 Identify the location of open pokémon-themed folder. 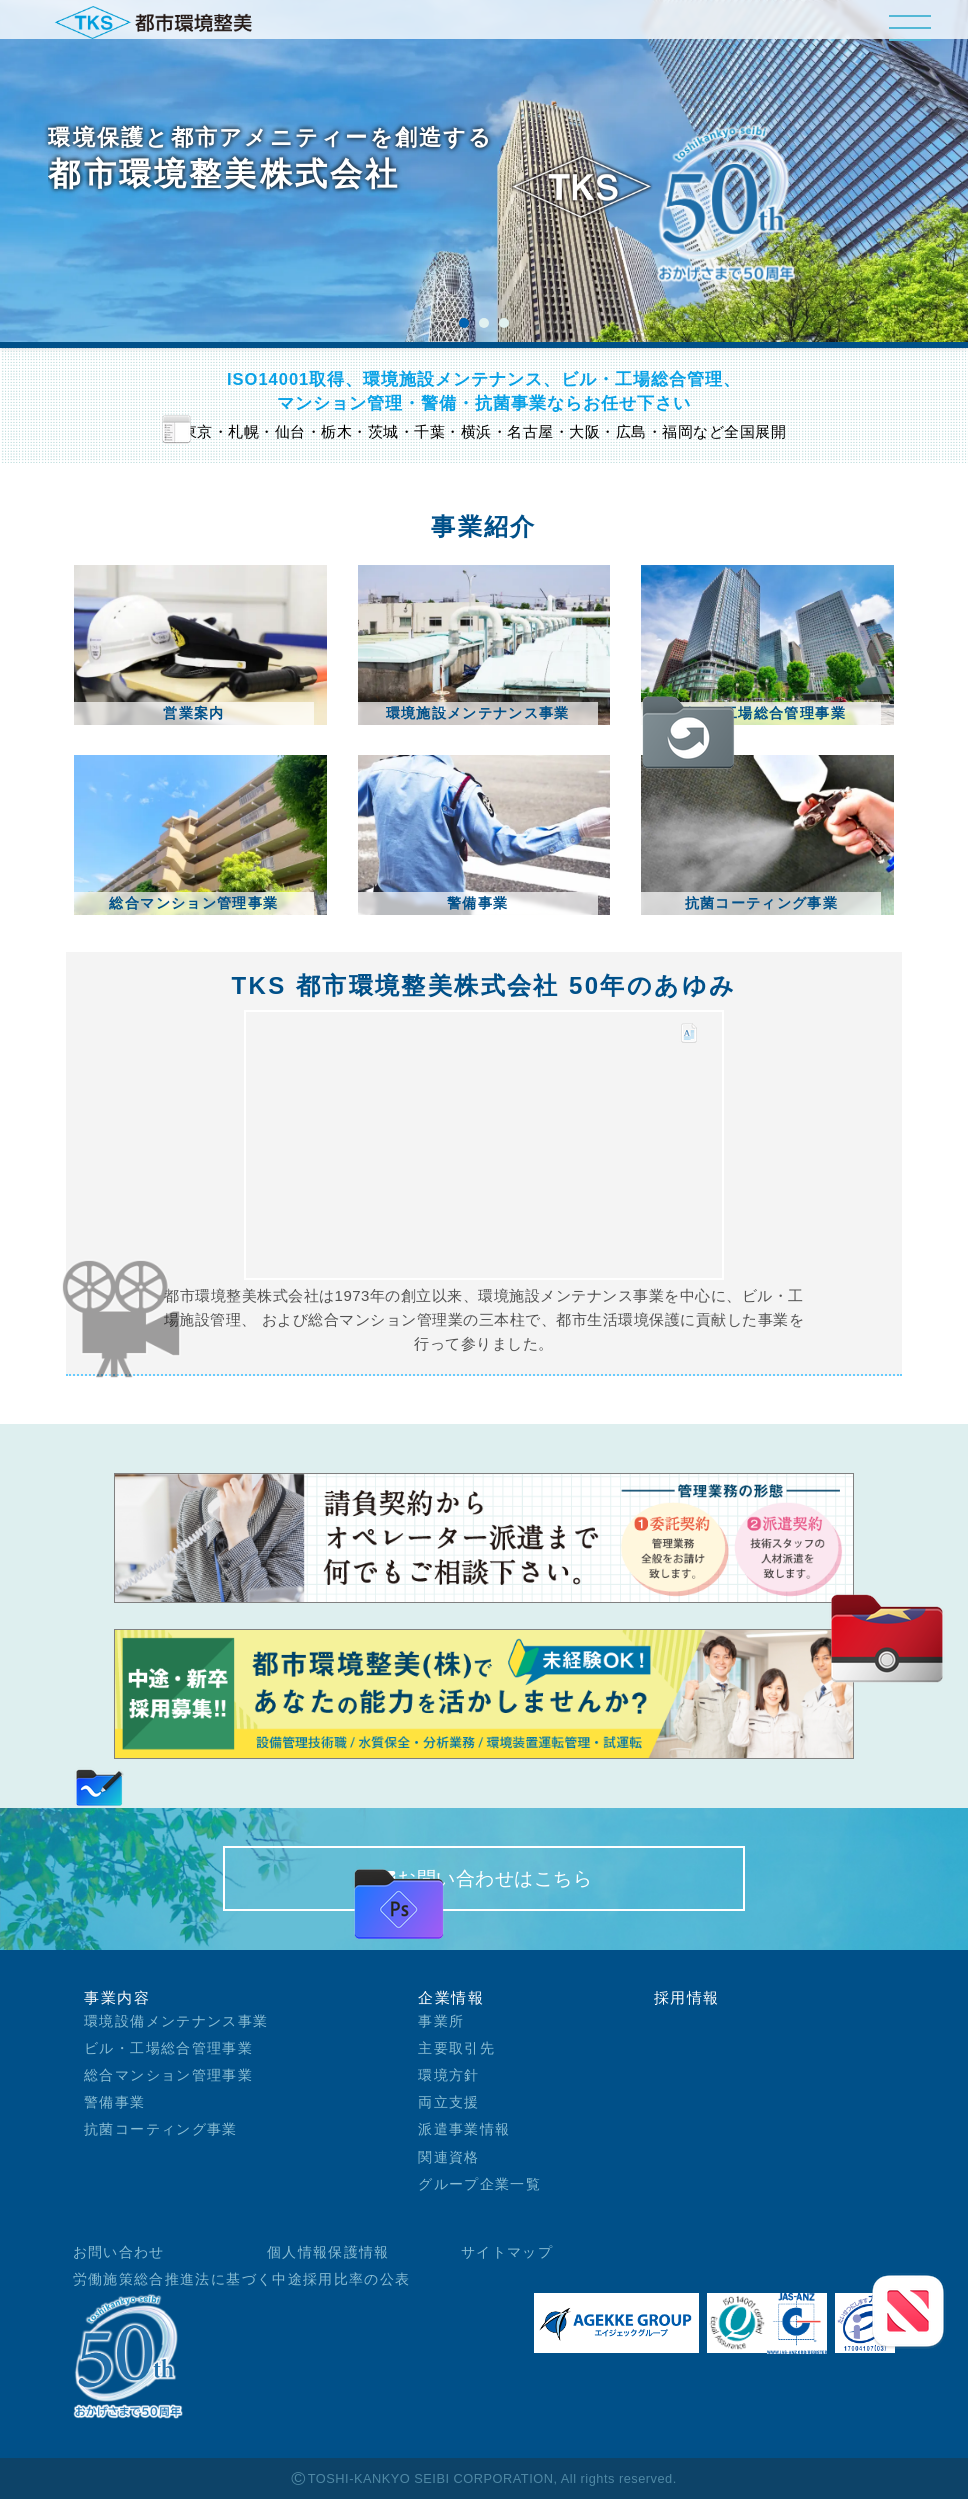
(886, 1641).